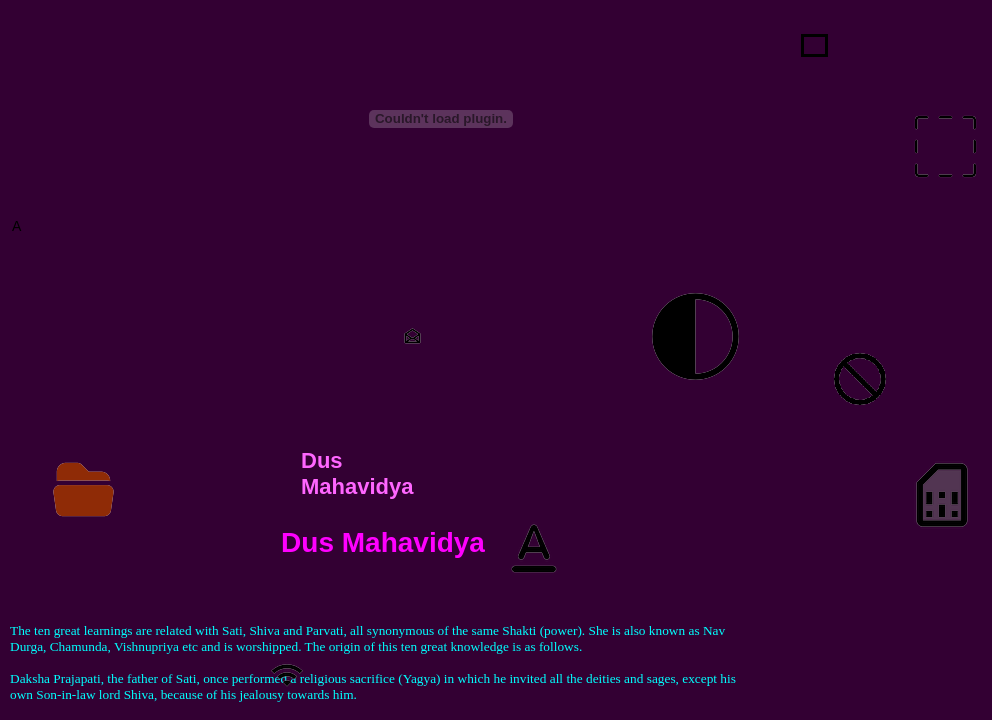  I want to click on adjust display contrast settings, so click(695, 336).